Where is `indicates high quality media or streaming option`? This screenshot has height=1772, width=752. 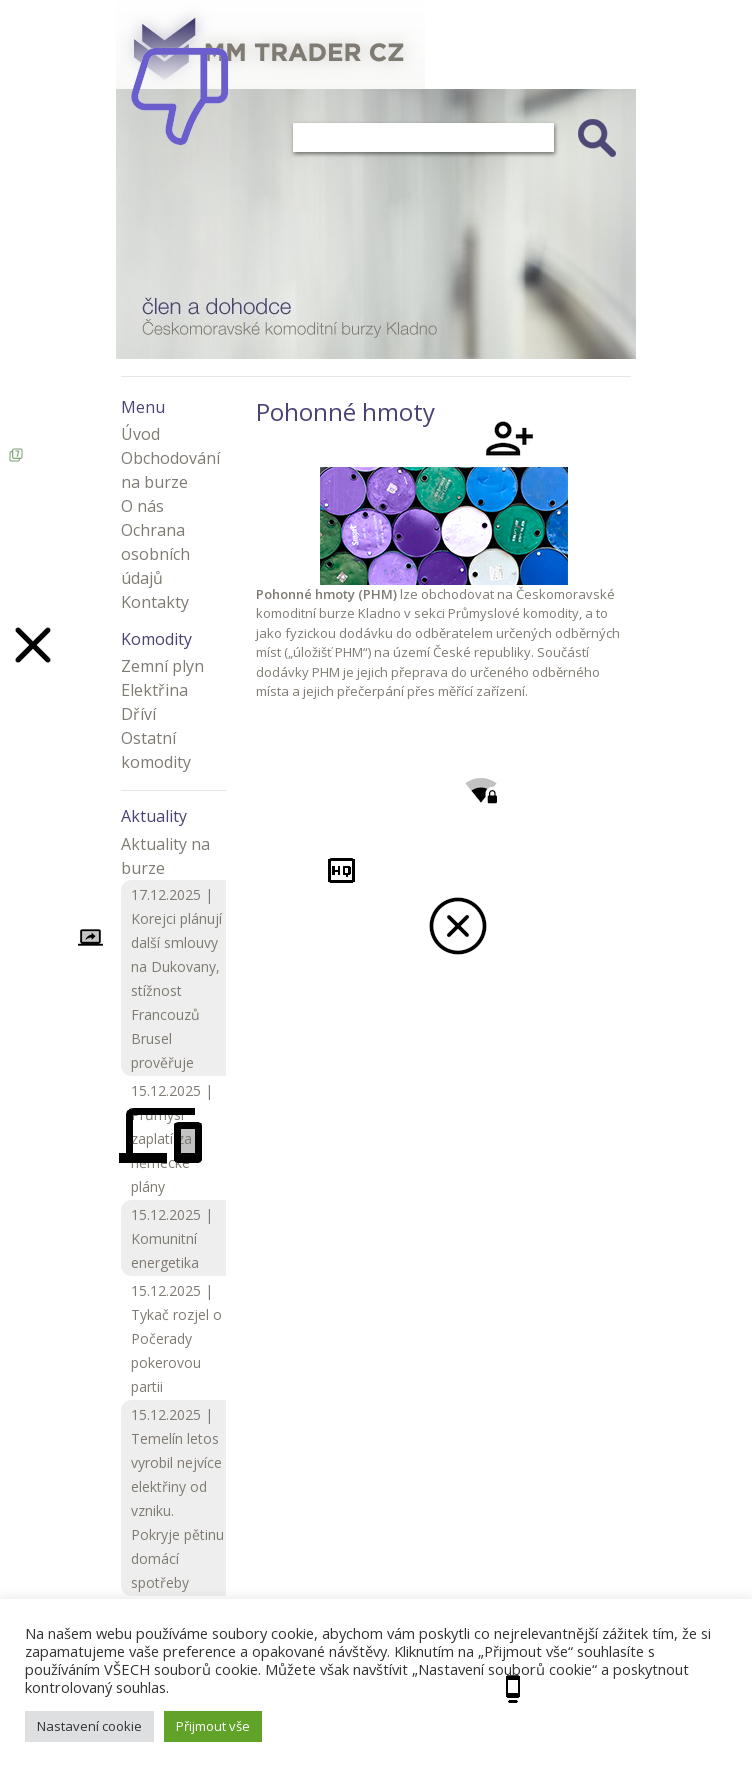
indicates high quality media or streaming option is located at coordinates (341, 870).